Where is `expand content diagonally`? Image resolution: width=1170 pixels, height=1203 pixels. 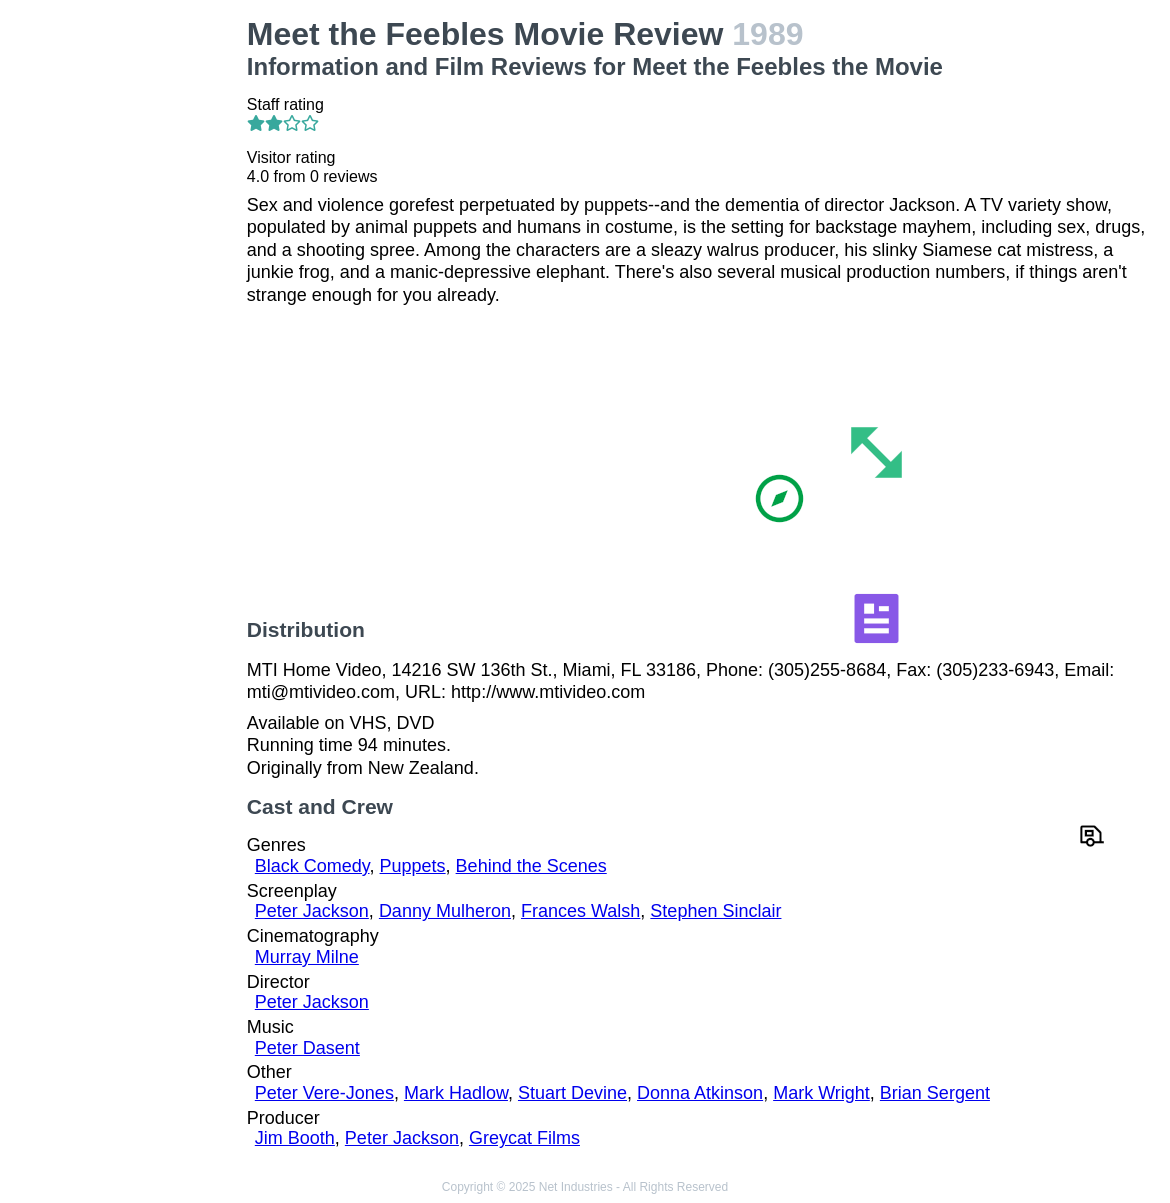 expand content diagonally is located at coordinates (876, 452).